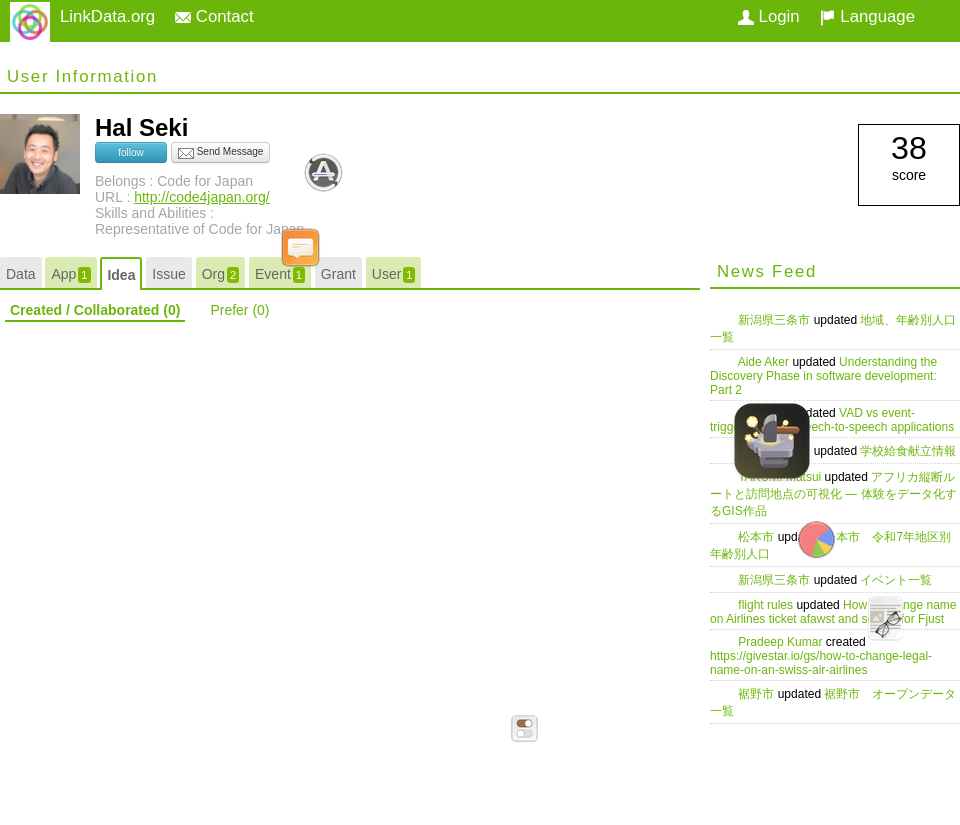  Describe the element at coordinates (524, 728) in the screenshot. I see `open system tweaks or customization settings` at that location.